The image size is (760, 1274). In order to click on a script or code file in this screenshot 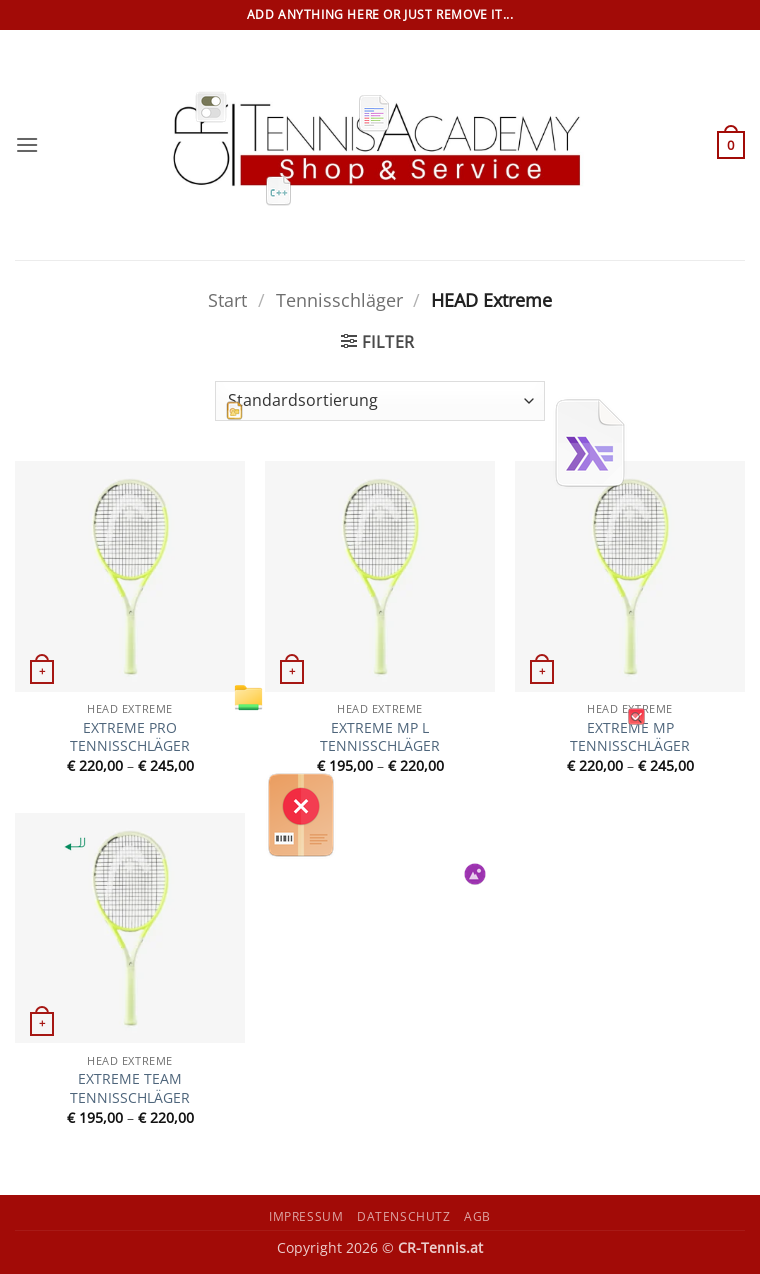, I will do `click(374, 113)`.